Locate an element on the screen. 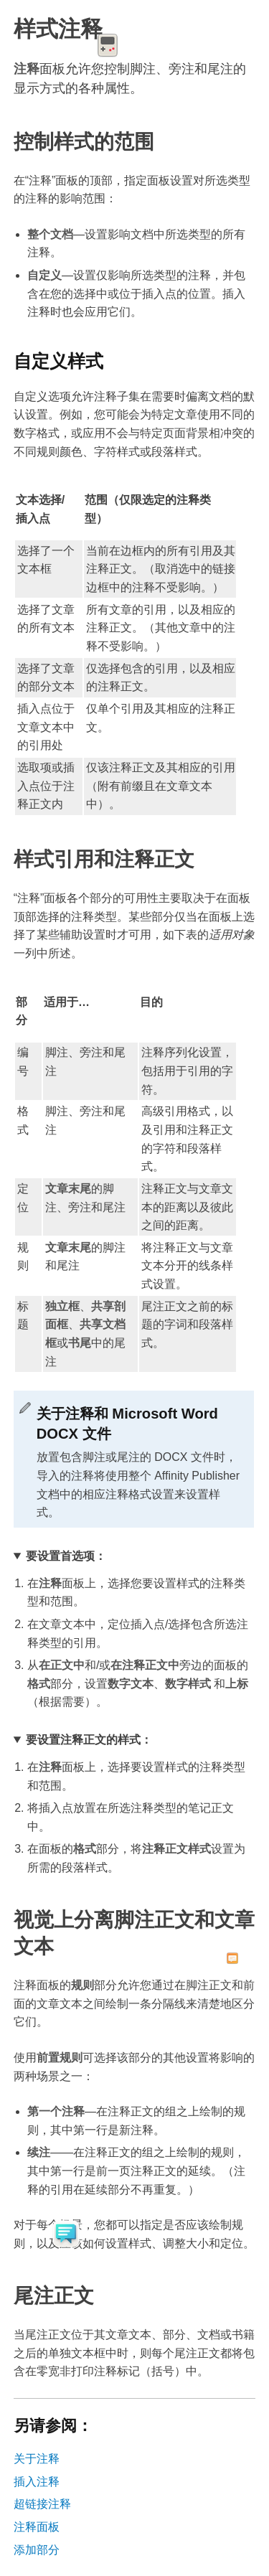  open neochat messaging app is located at coordinates (66, 2234).